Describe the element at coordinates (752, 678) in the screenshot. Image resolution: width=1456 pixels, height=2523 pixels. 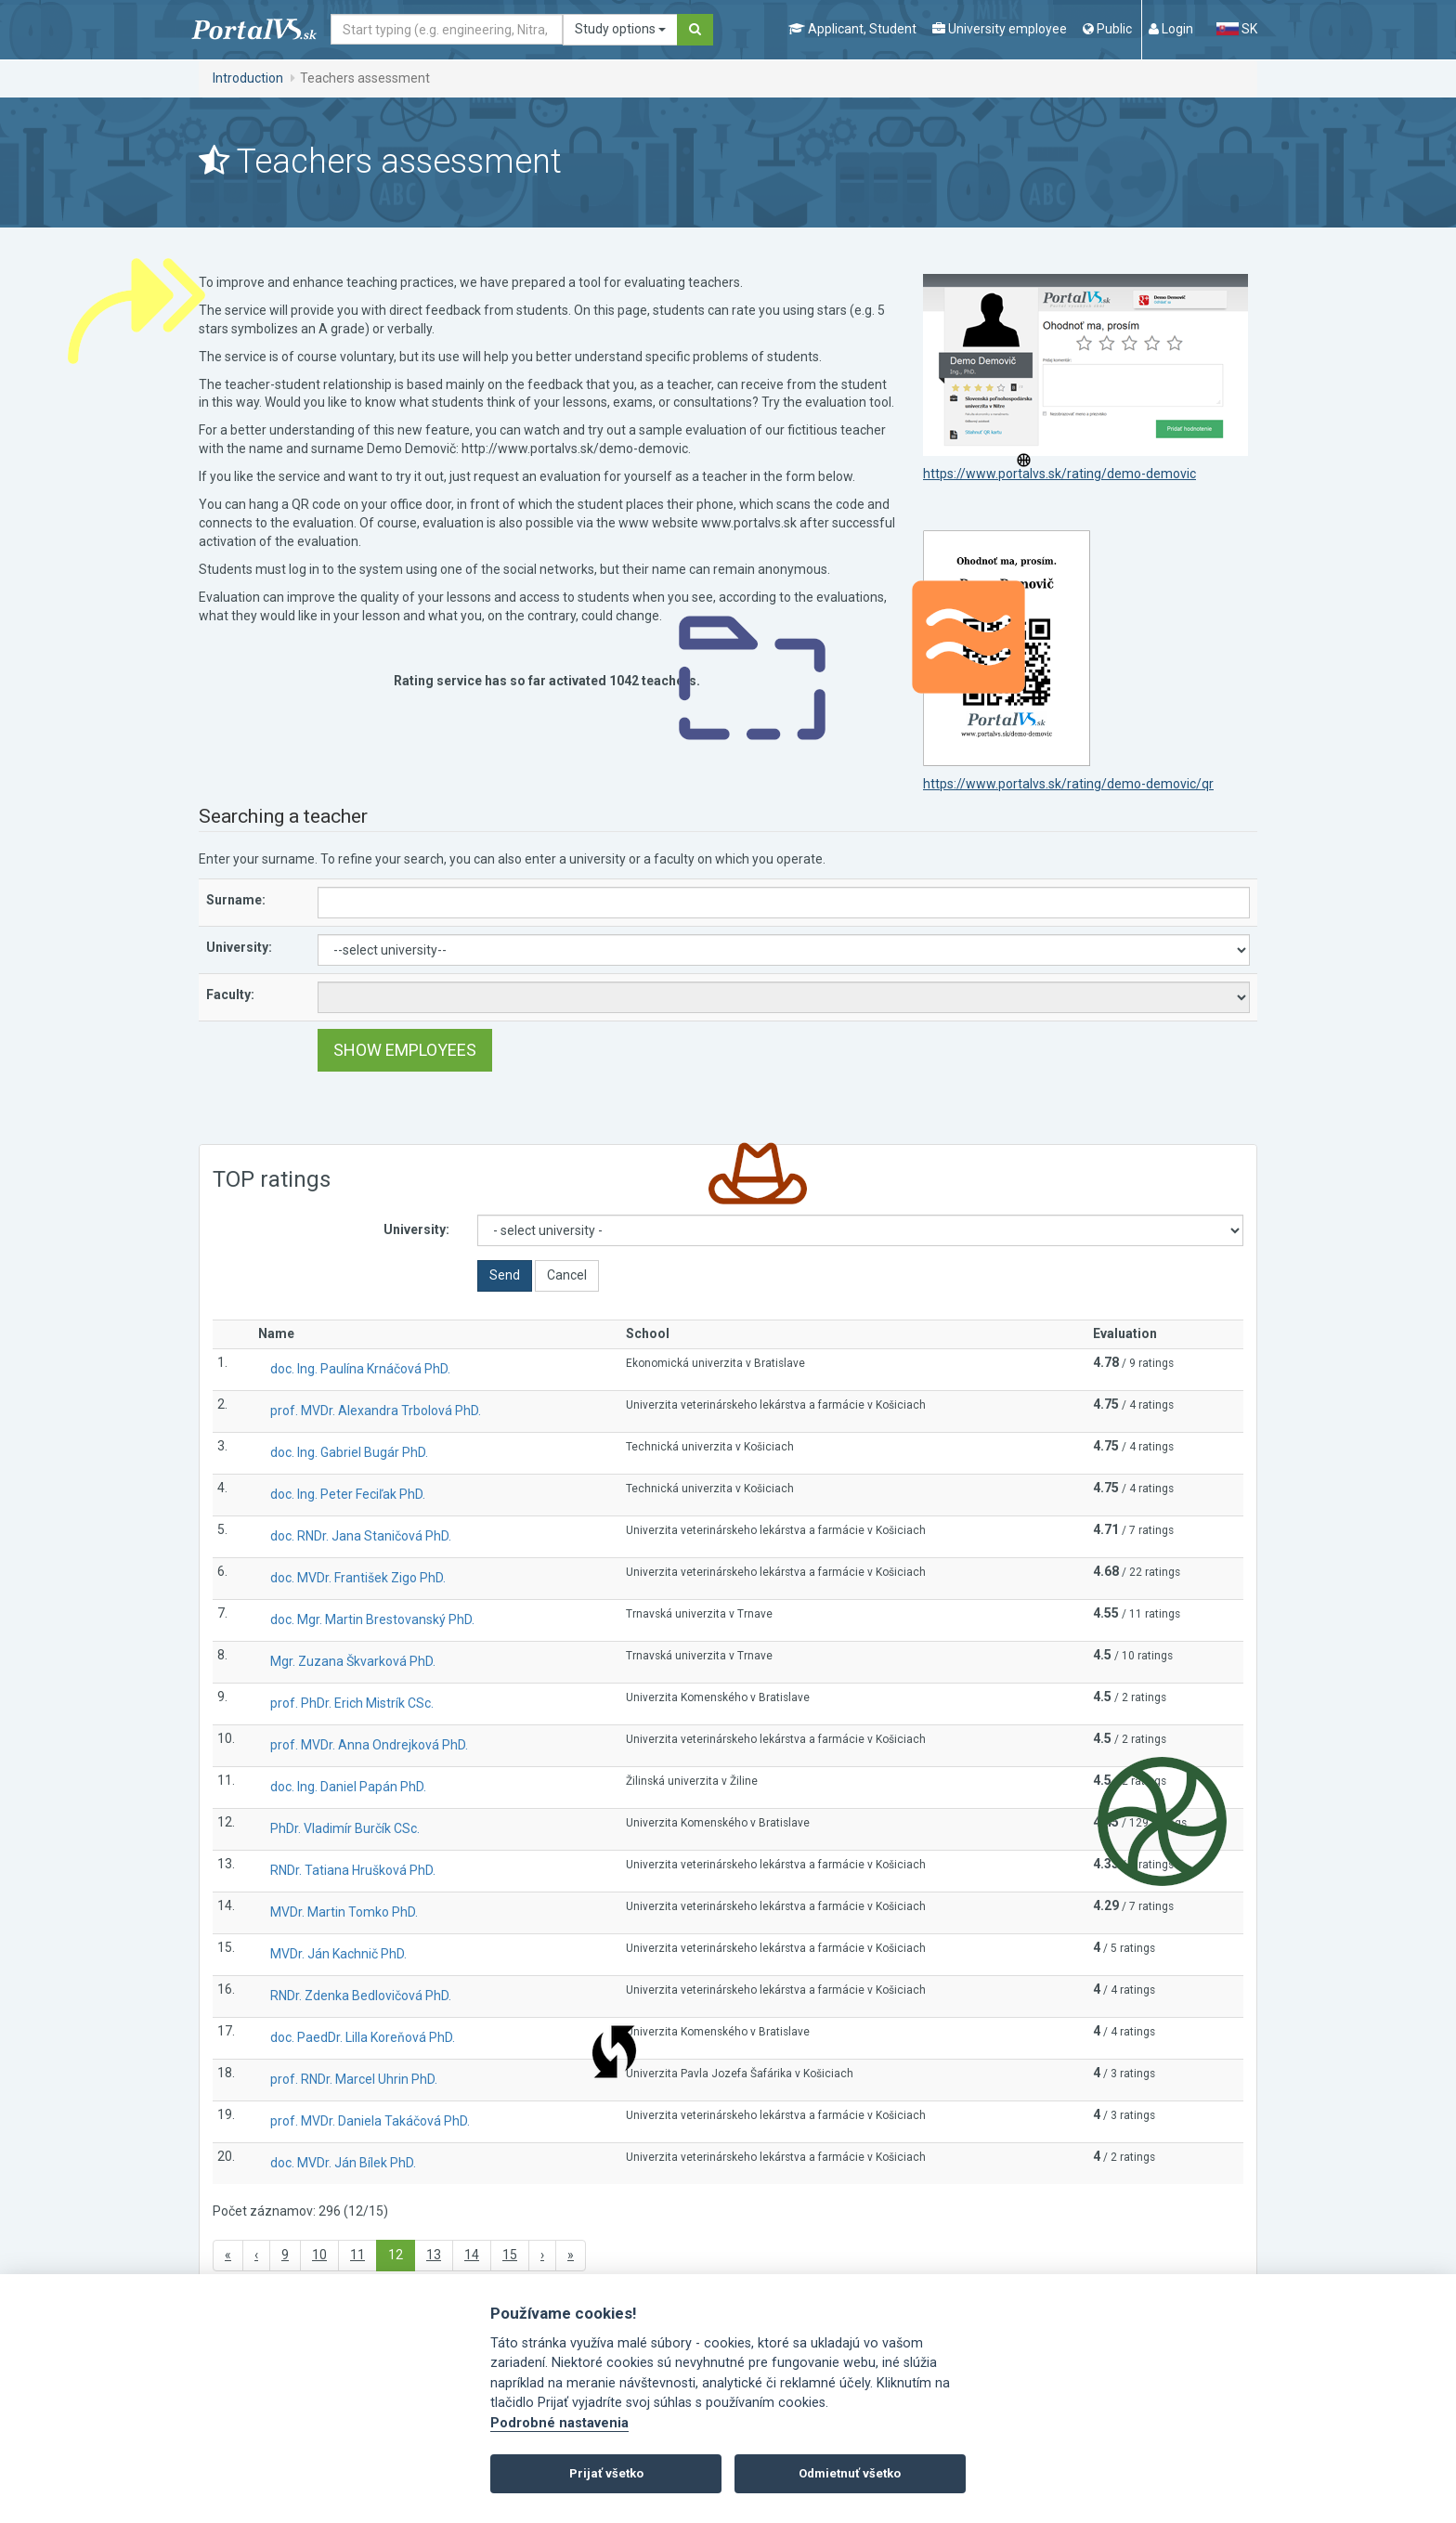
I see `create a new folder` at that location.